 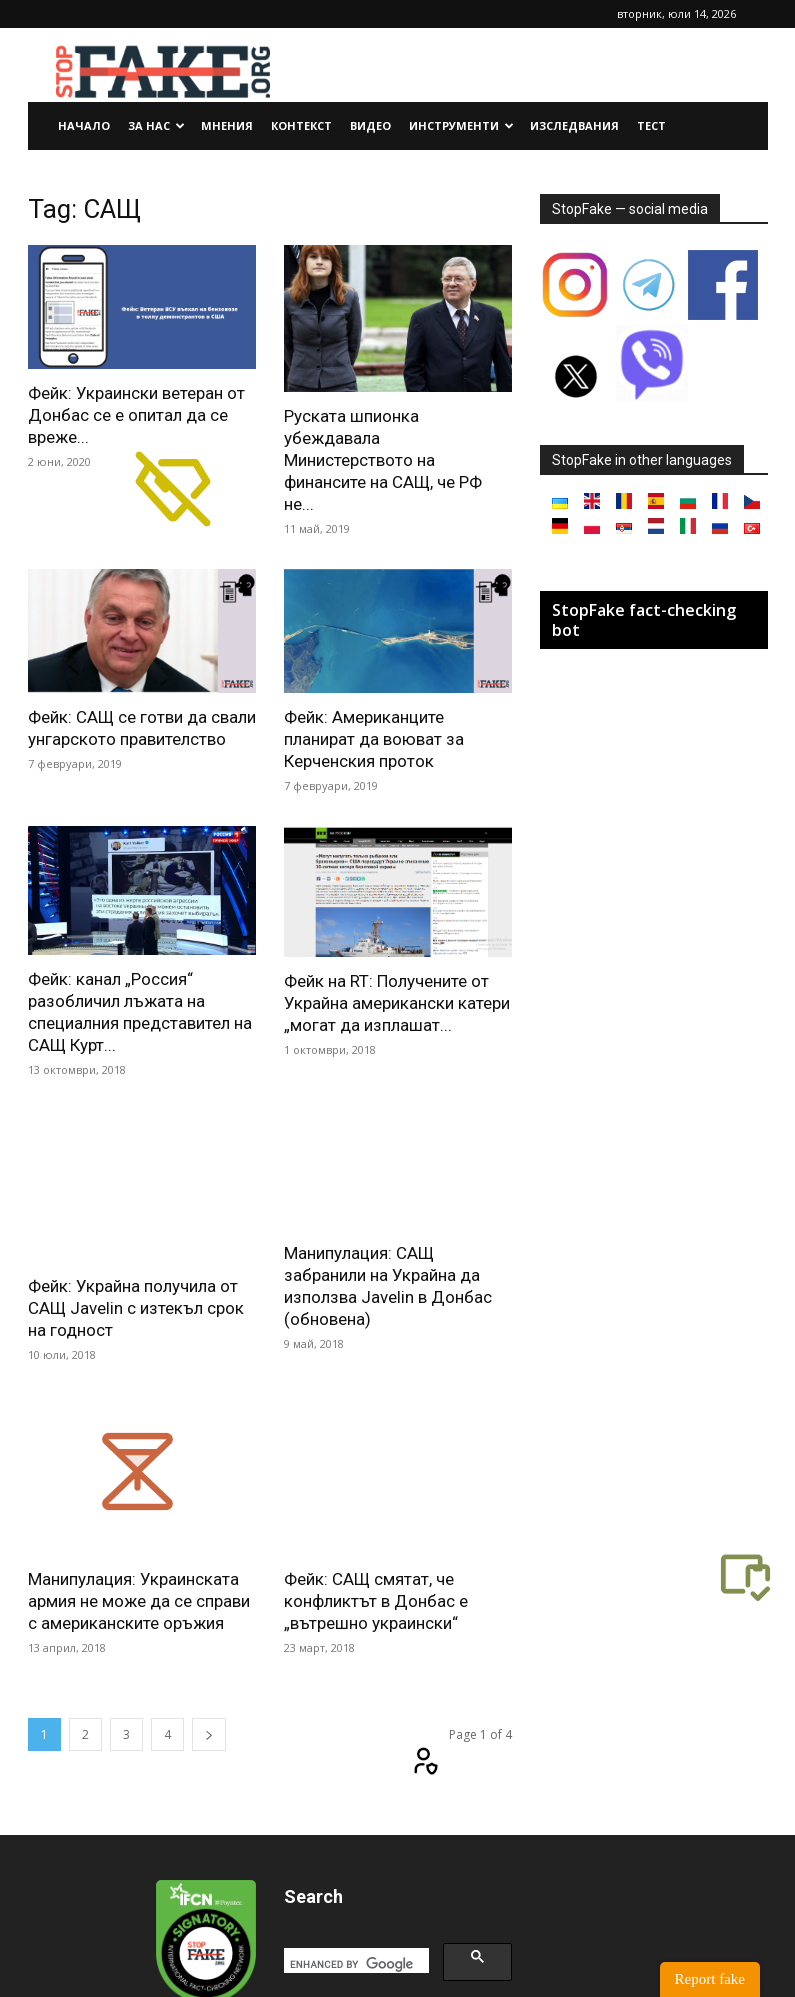 What do you see at coordinates (173, 489) in the screenshot?
I see `indicates premium features are unavailable` at bounding box center [173, 489].